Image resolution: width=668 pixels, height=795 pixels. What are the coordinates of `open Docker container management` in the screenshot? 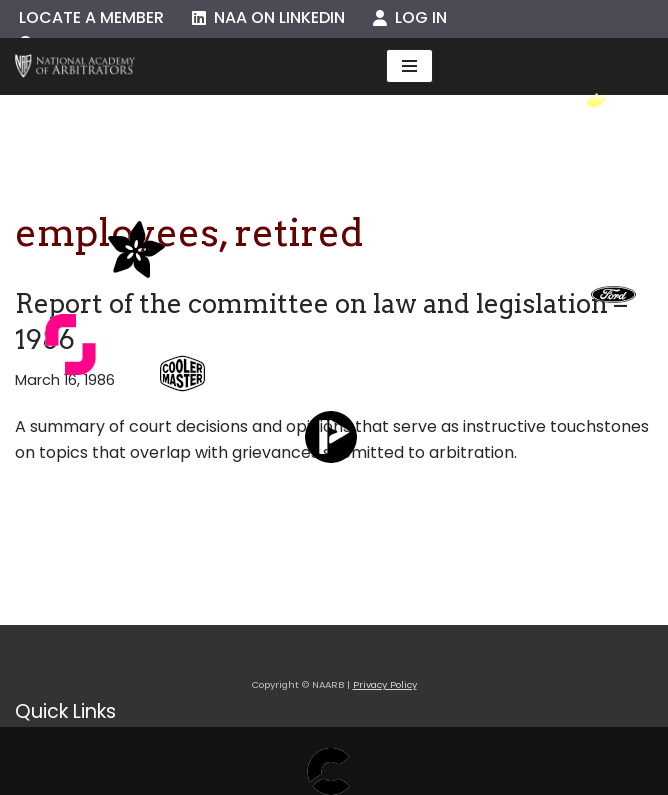 It's located at (596, 100).